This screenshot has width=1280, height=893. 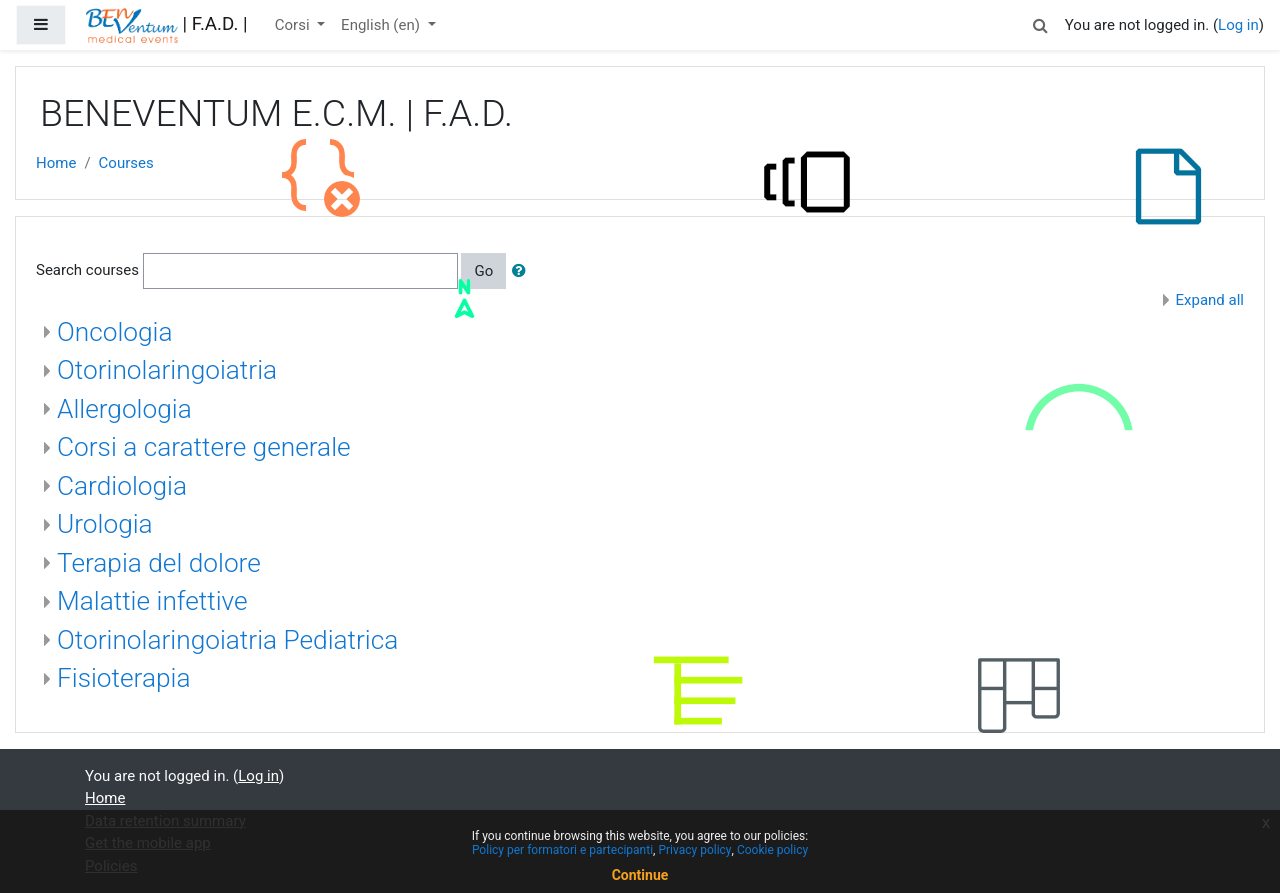 What do you see at coordinates (464, 298) in the screenshot?
I see `orient map to face north` at bounding box center [464, 298].